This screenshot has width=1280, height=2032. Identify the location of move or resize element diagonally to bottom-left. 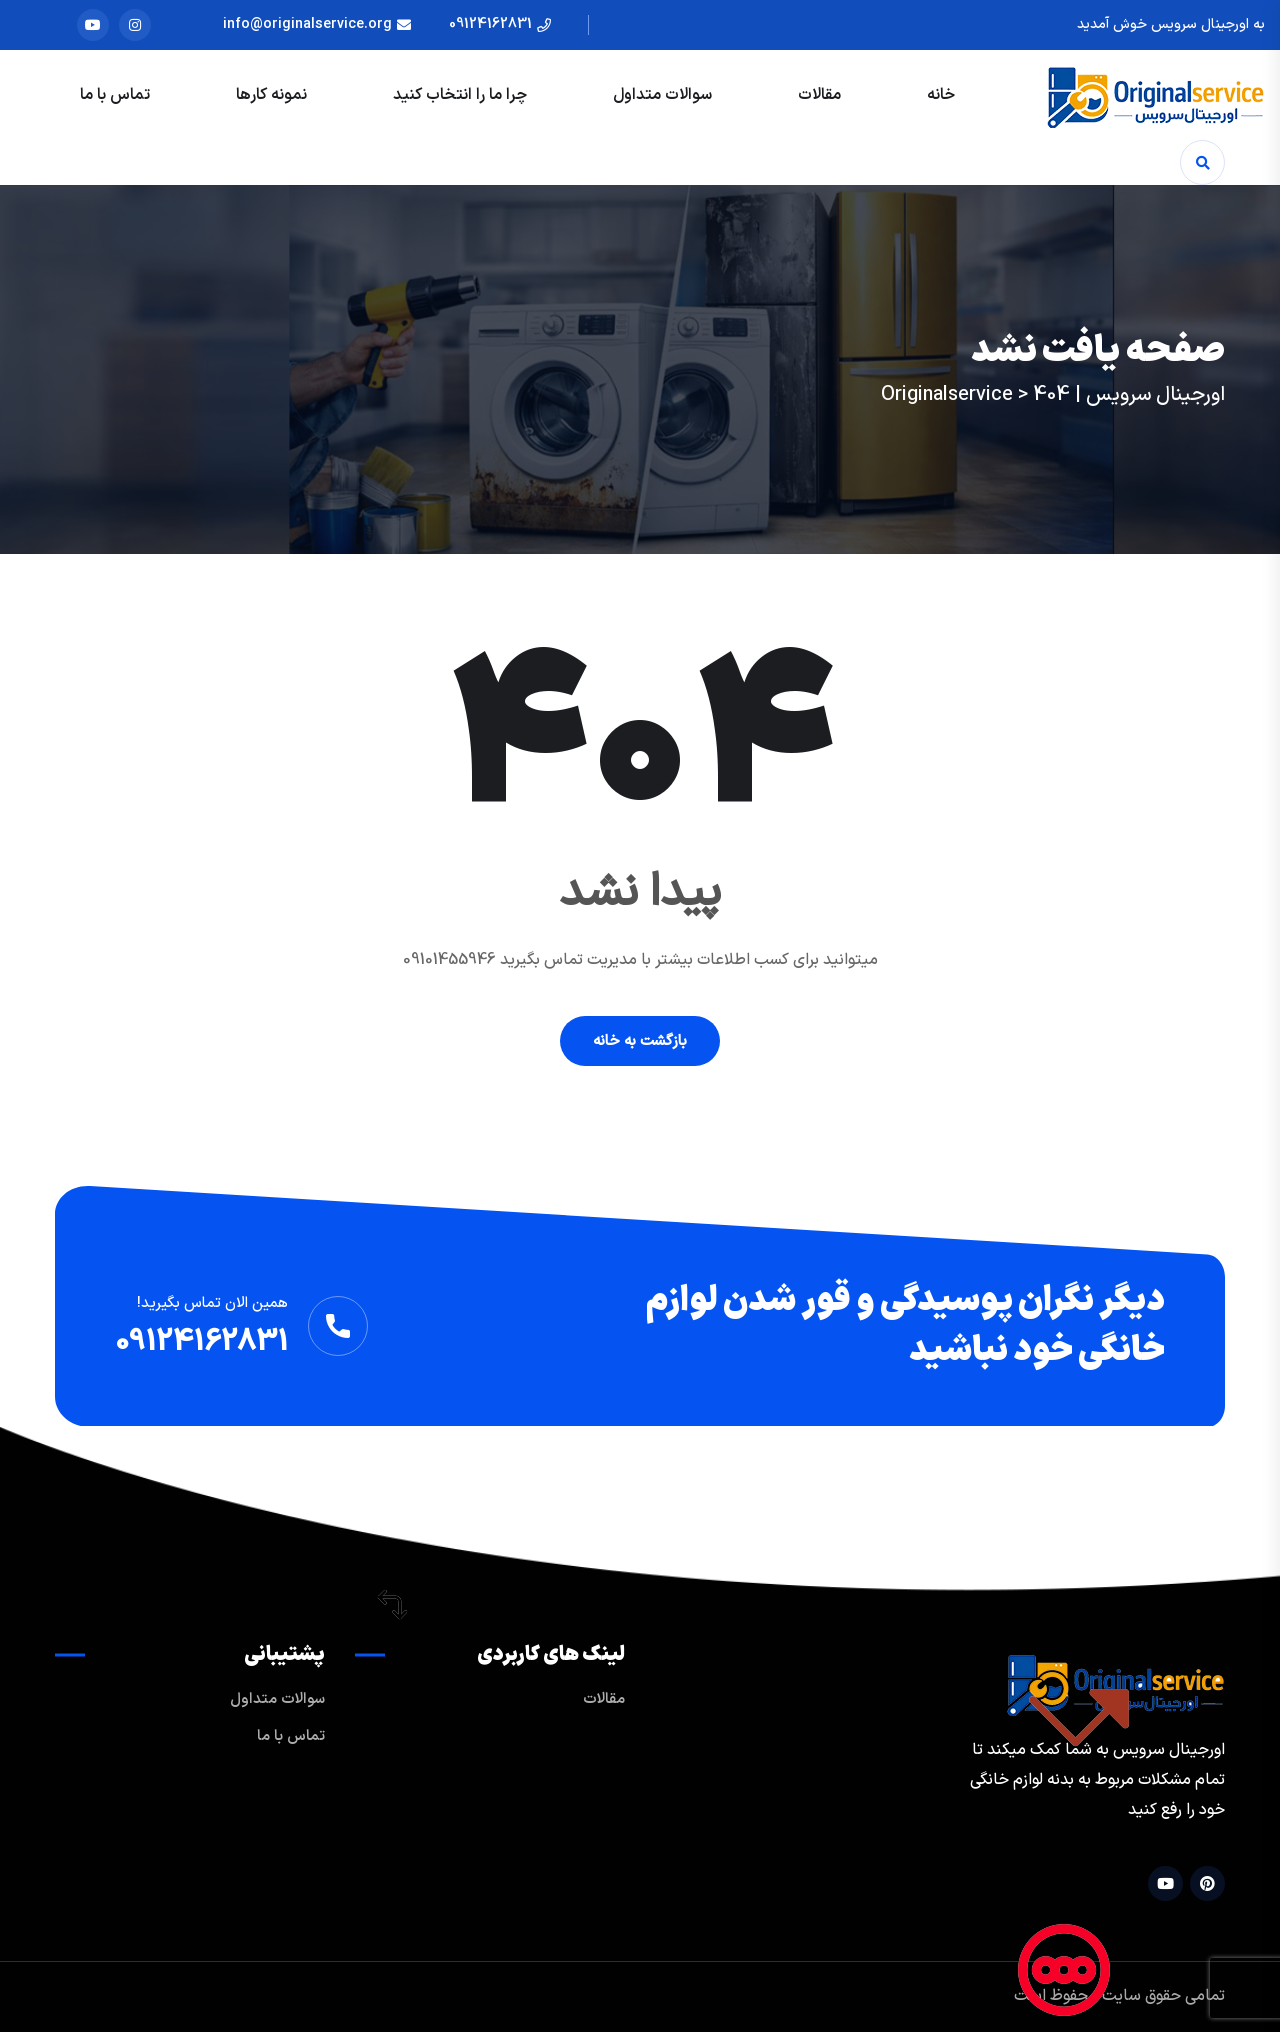
(392, 1604).